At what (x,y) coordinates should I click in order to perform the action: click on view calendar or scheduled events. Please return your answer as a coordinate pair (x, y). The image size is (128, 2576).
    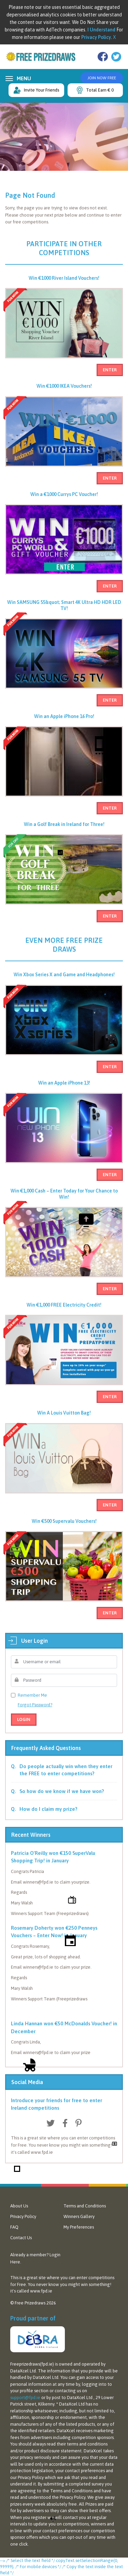
    Looking at the image, I should click on (70, 1940).